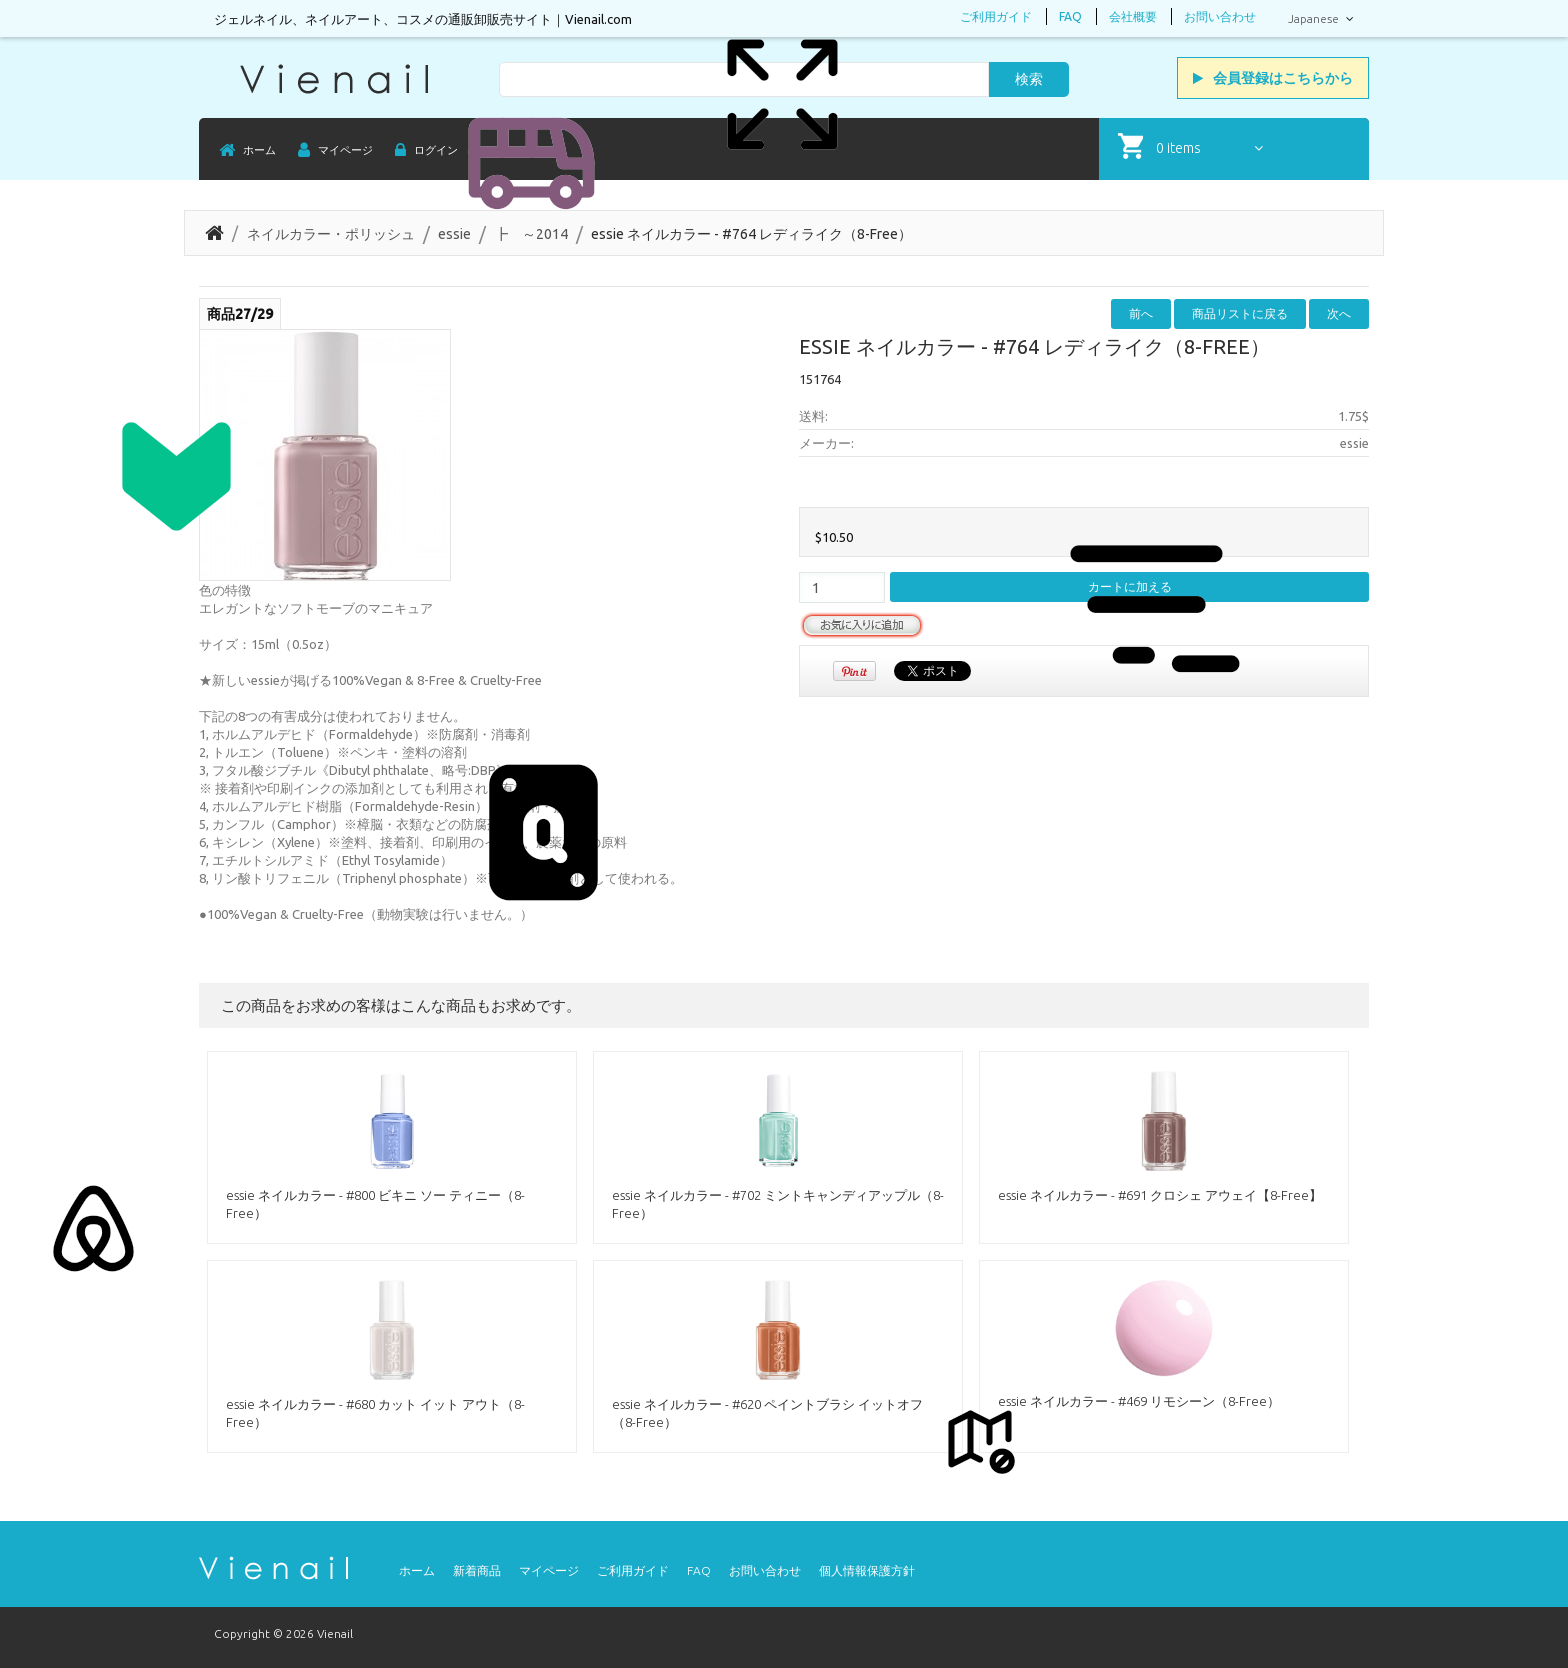 This screenshot has width=1568, height=1668. I want to click on view public transit options, so click(531, 163).